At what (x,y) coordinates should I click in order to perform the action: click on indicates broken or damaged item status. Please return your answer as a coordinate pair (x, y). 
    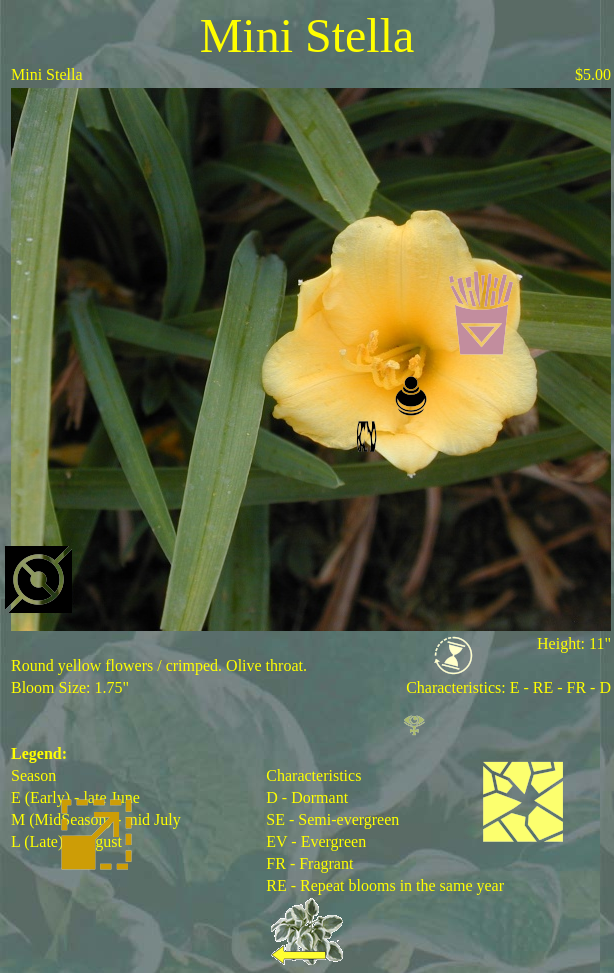
    Looking at the image, I should click on (523, 802).